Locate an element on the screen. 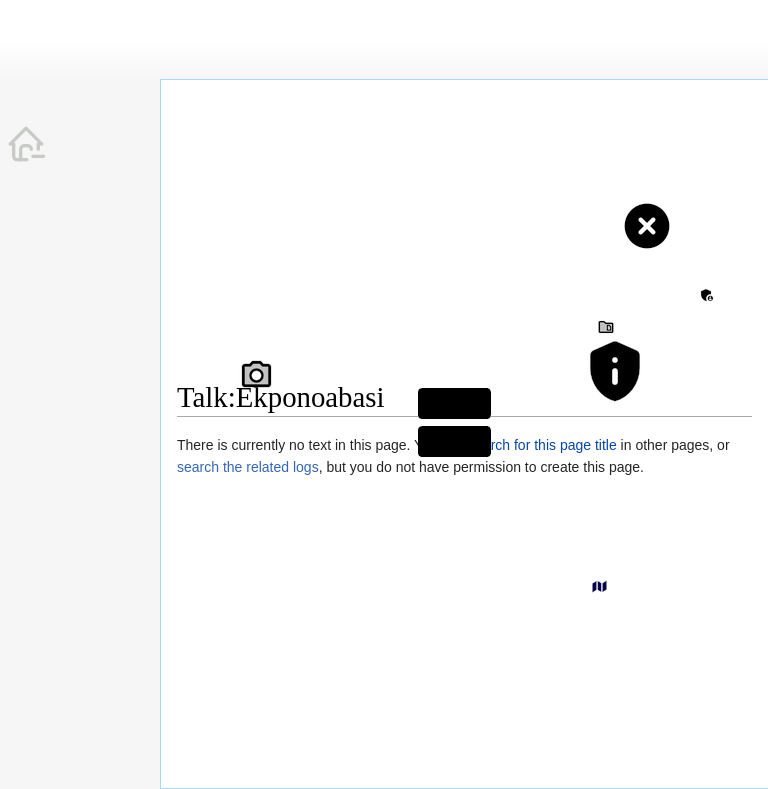 The image size is (768, 789). open map view is located at coordinates (599, 586).